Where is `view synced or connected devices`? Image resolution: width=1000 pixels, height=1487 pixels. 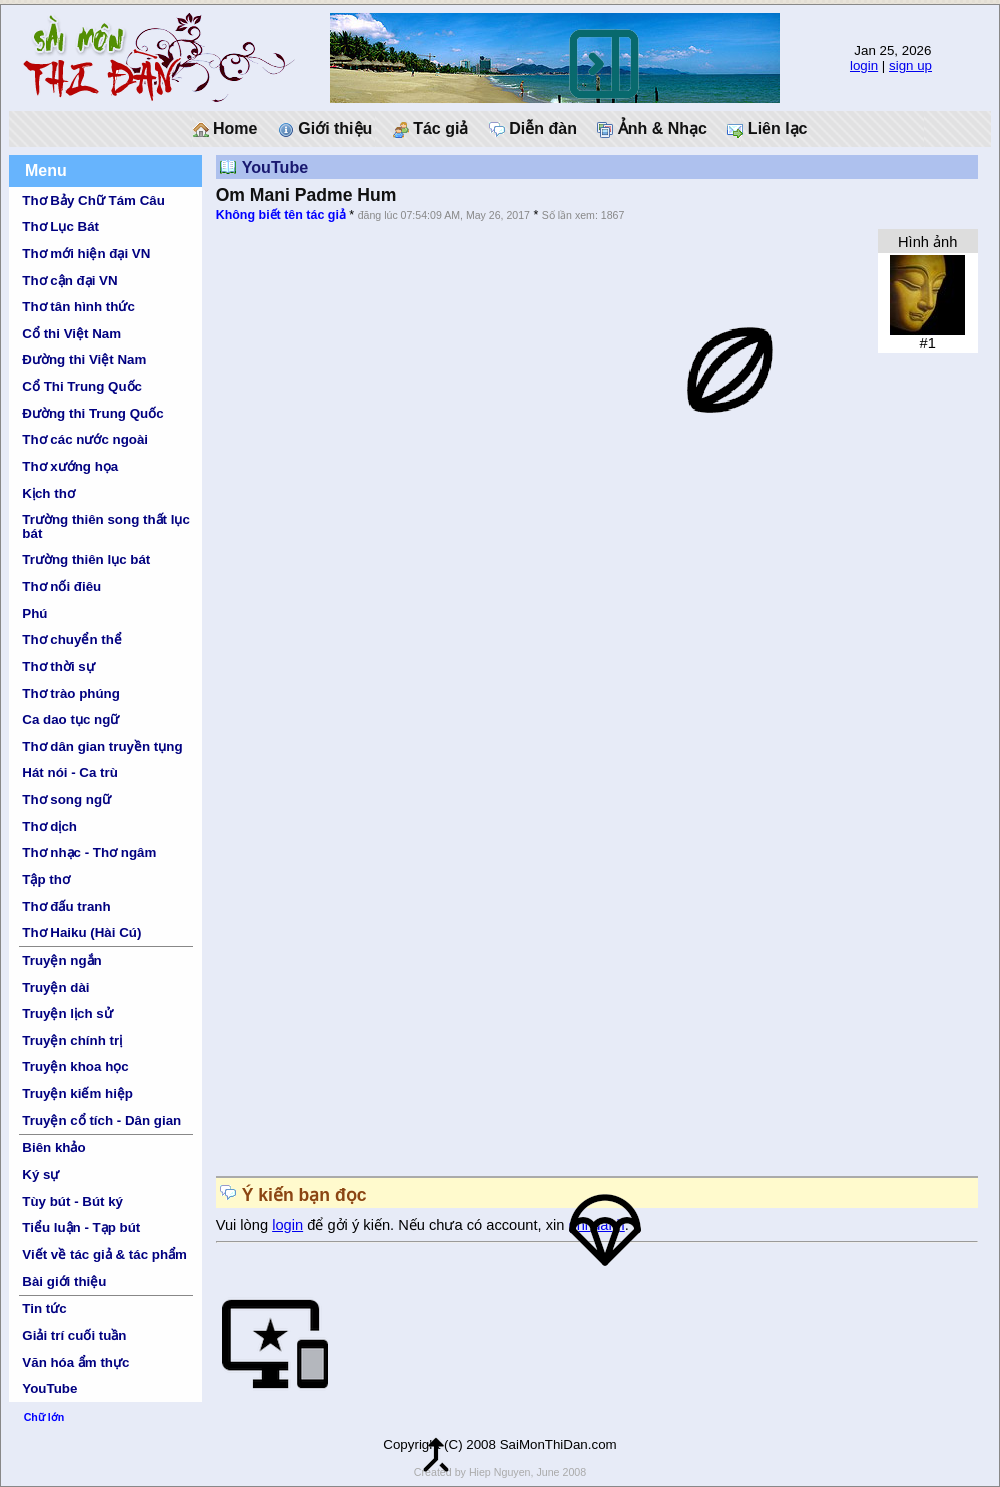
view synced or connected devices is located at coordinates (275, 1344).